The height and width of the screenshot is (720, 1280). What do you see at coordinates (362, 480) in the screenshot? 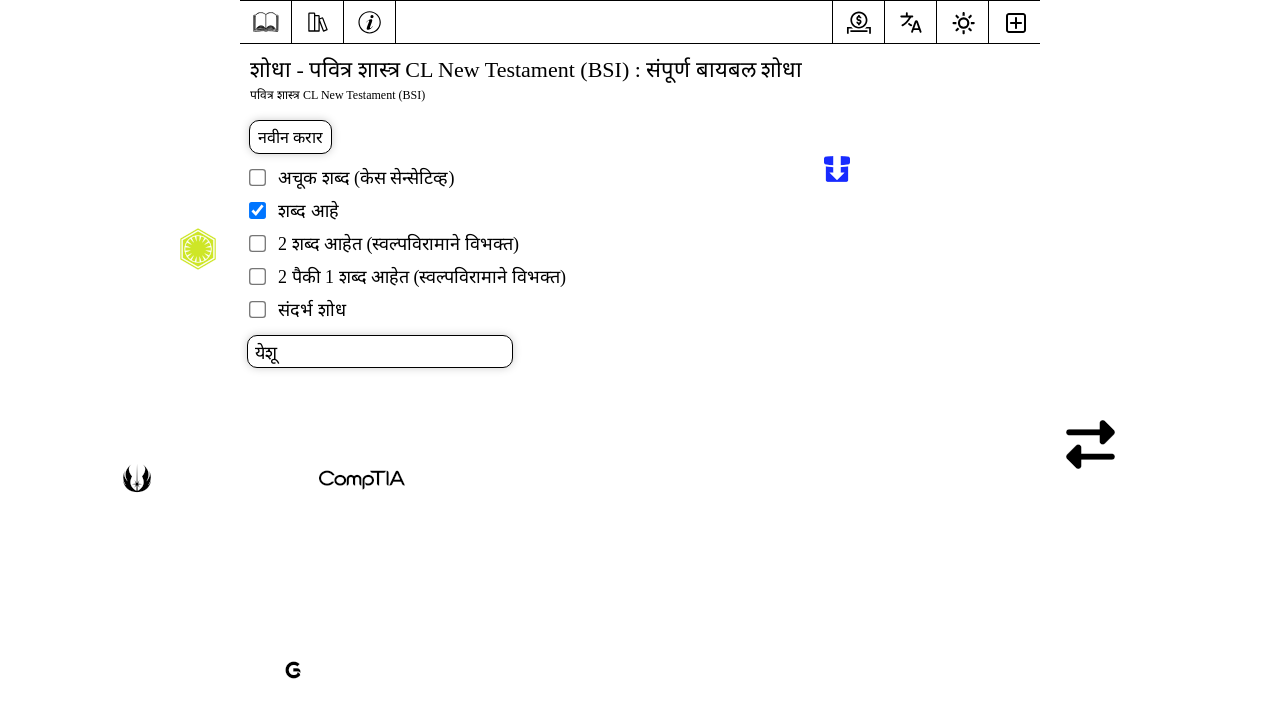
I see `CompTIA official logo` at bounding box center [362, 480].